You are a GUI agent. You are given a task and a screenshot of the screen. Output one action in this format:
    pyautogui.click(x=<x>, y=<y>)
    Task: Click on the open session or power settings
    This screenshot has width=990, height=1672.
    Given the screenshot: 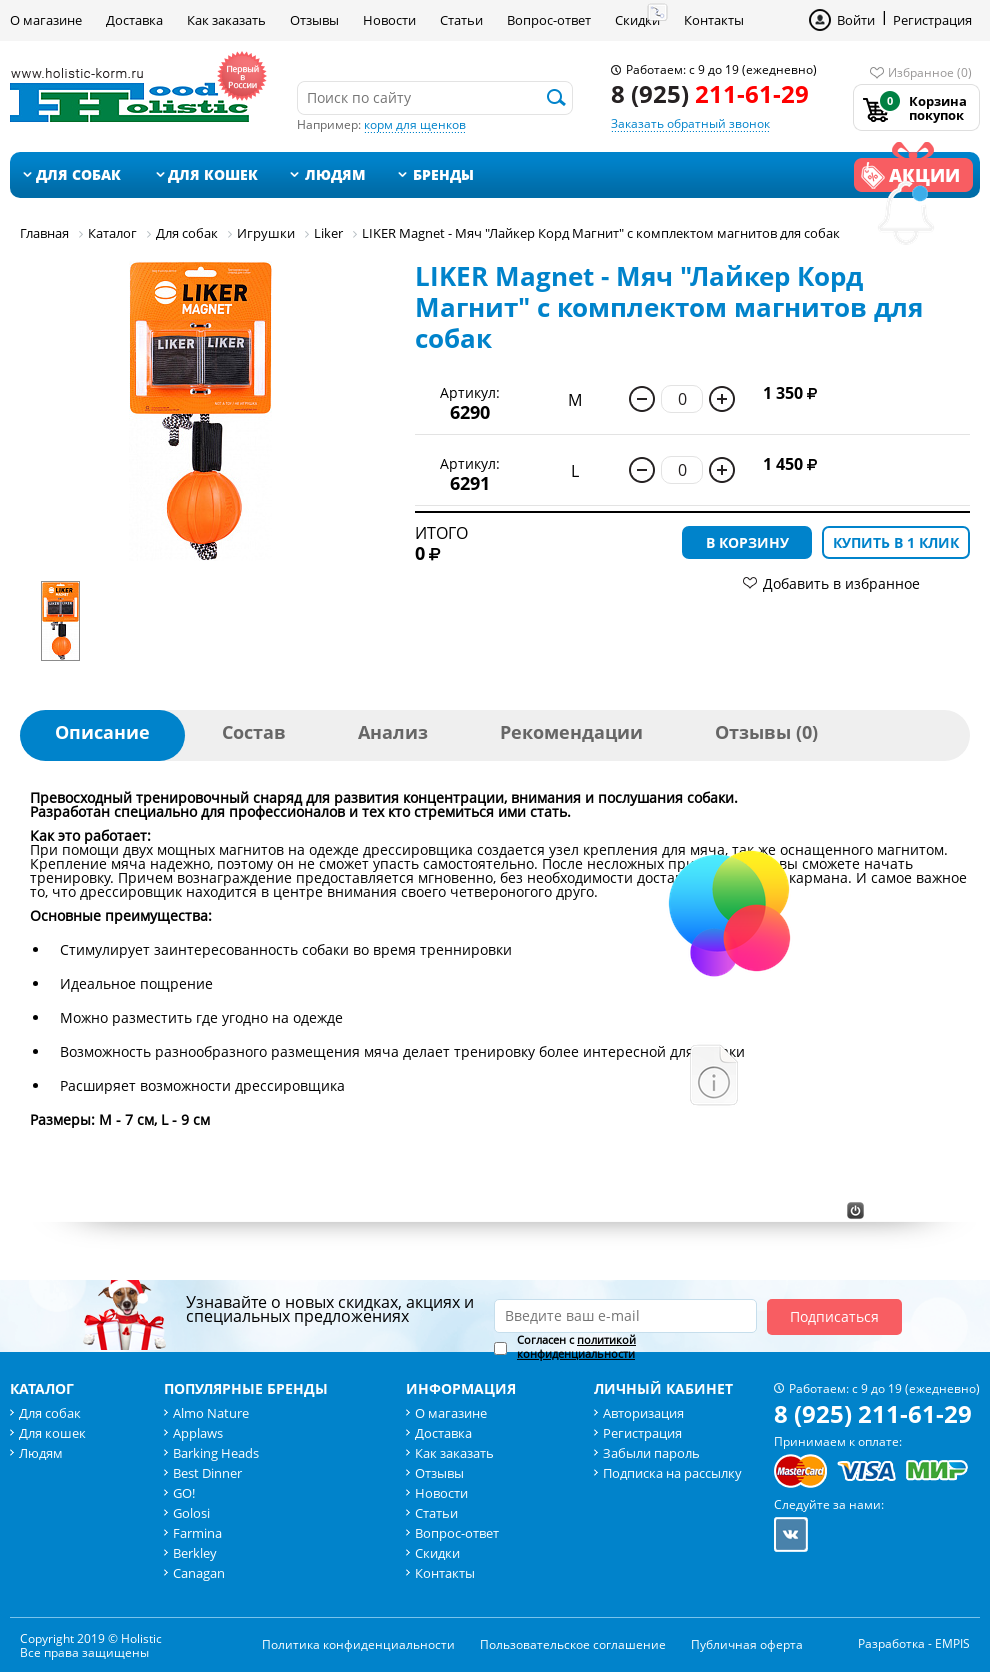 What is the action you would take?
    pyautogui.click(x=855, y=1210)
    